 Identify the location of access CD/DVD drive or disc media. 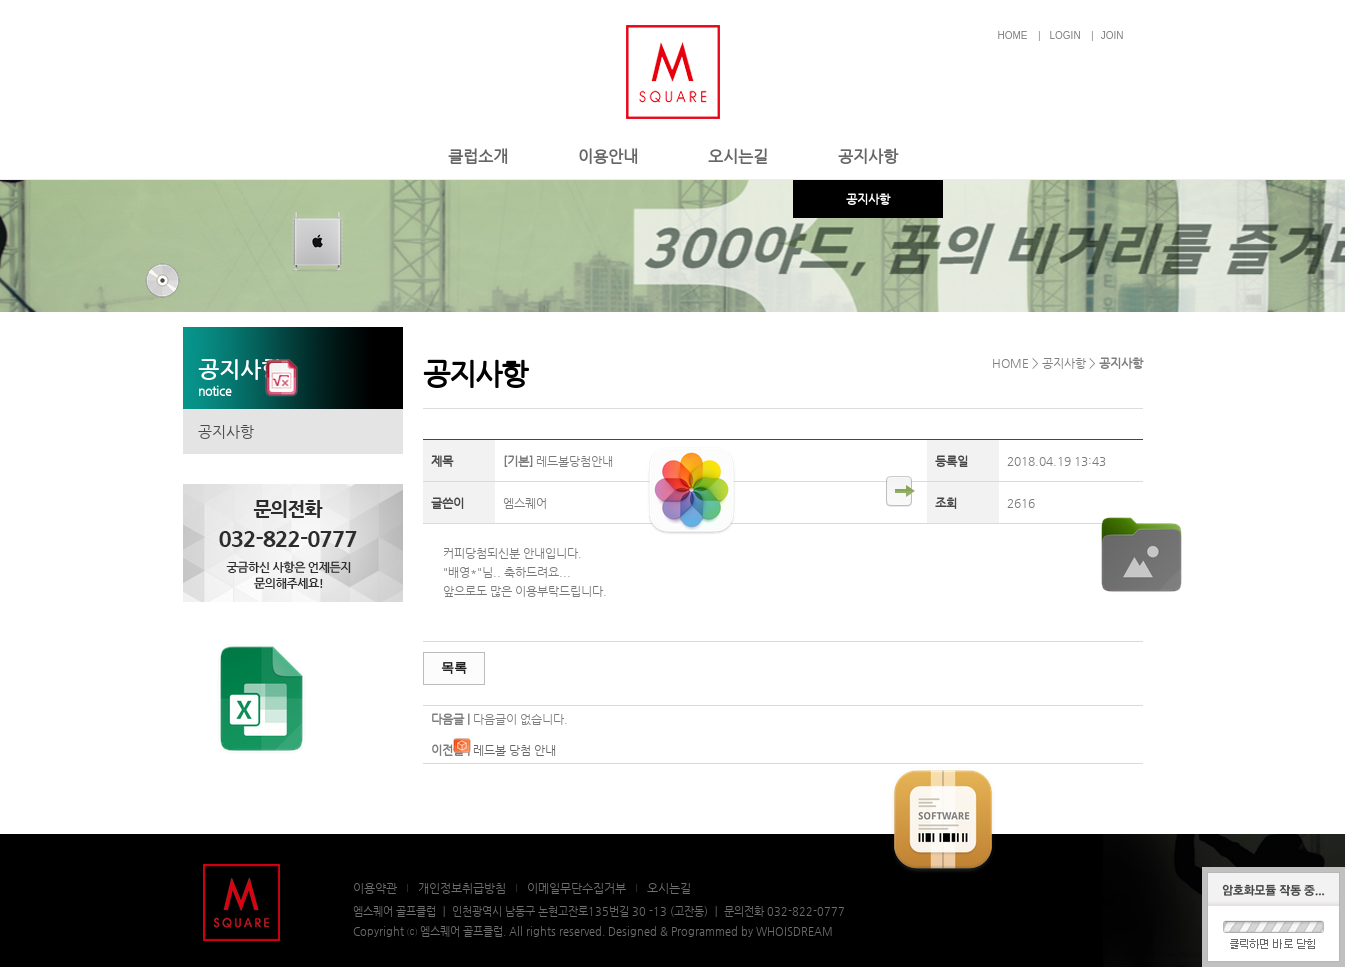
(162, 280).